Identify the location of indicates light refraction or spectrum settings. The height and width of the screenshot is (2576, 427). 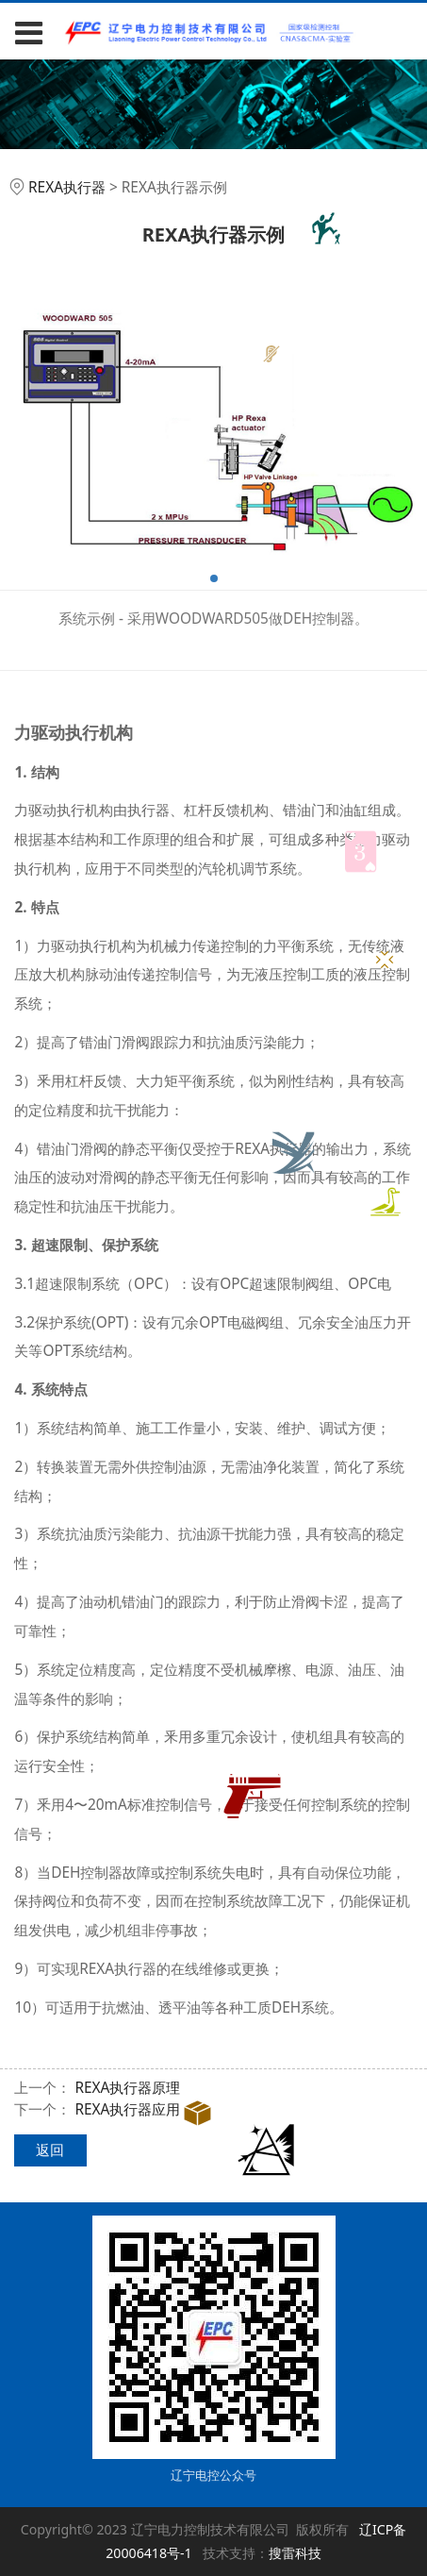
(266, 2151).